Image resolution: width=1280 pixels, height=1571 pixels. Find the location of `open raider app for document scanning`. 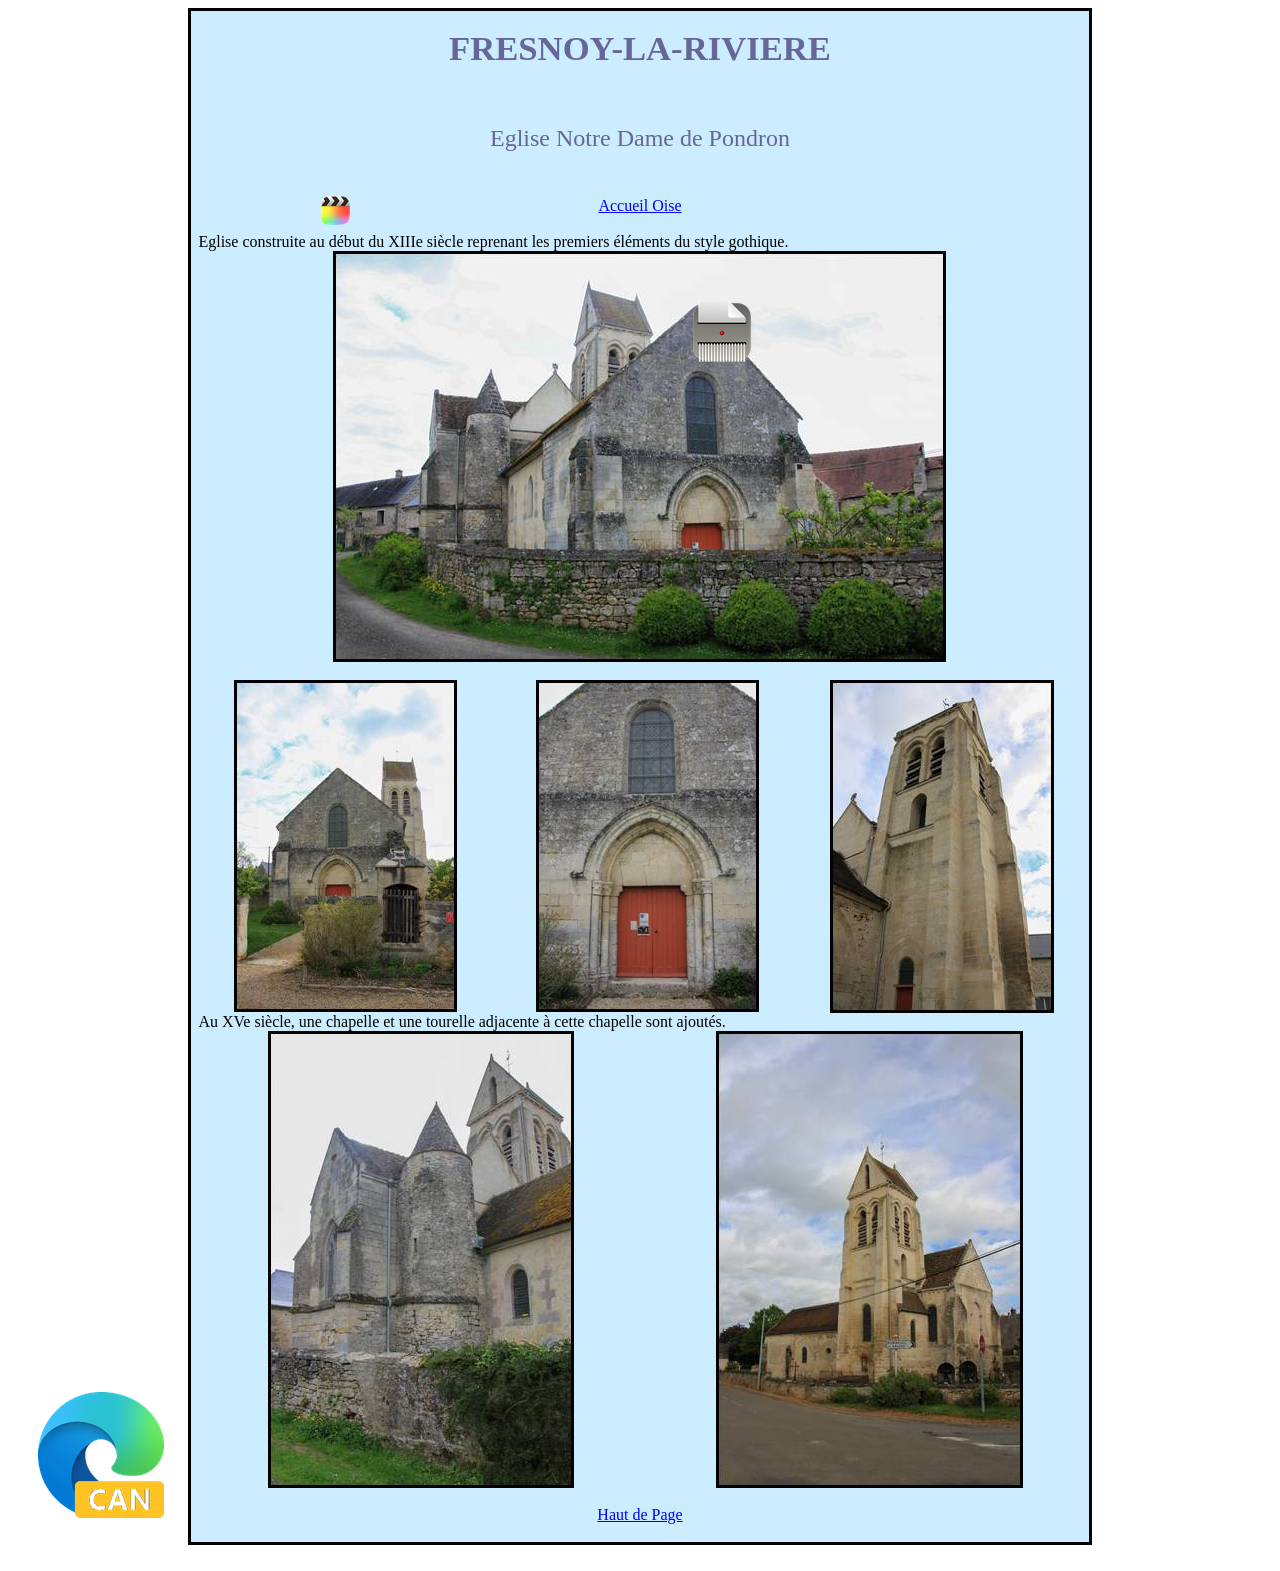

open raider app for document scanning is located at coordinates (722, 332).